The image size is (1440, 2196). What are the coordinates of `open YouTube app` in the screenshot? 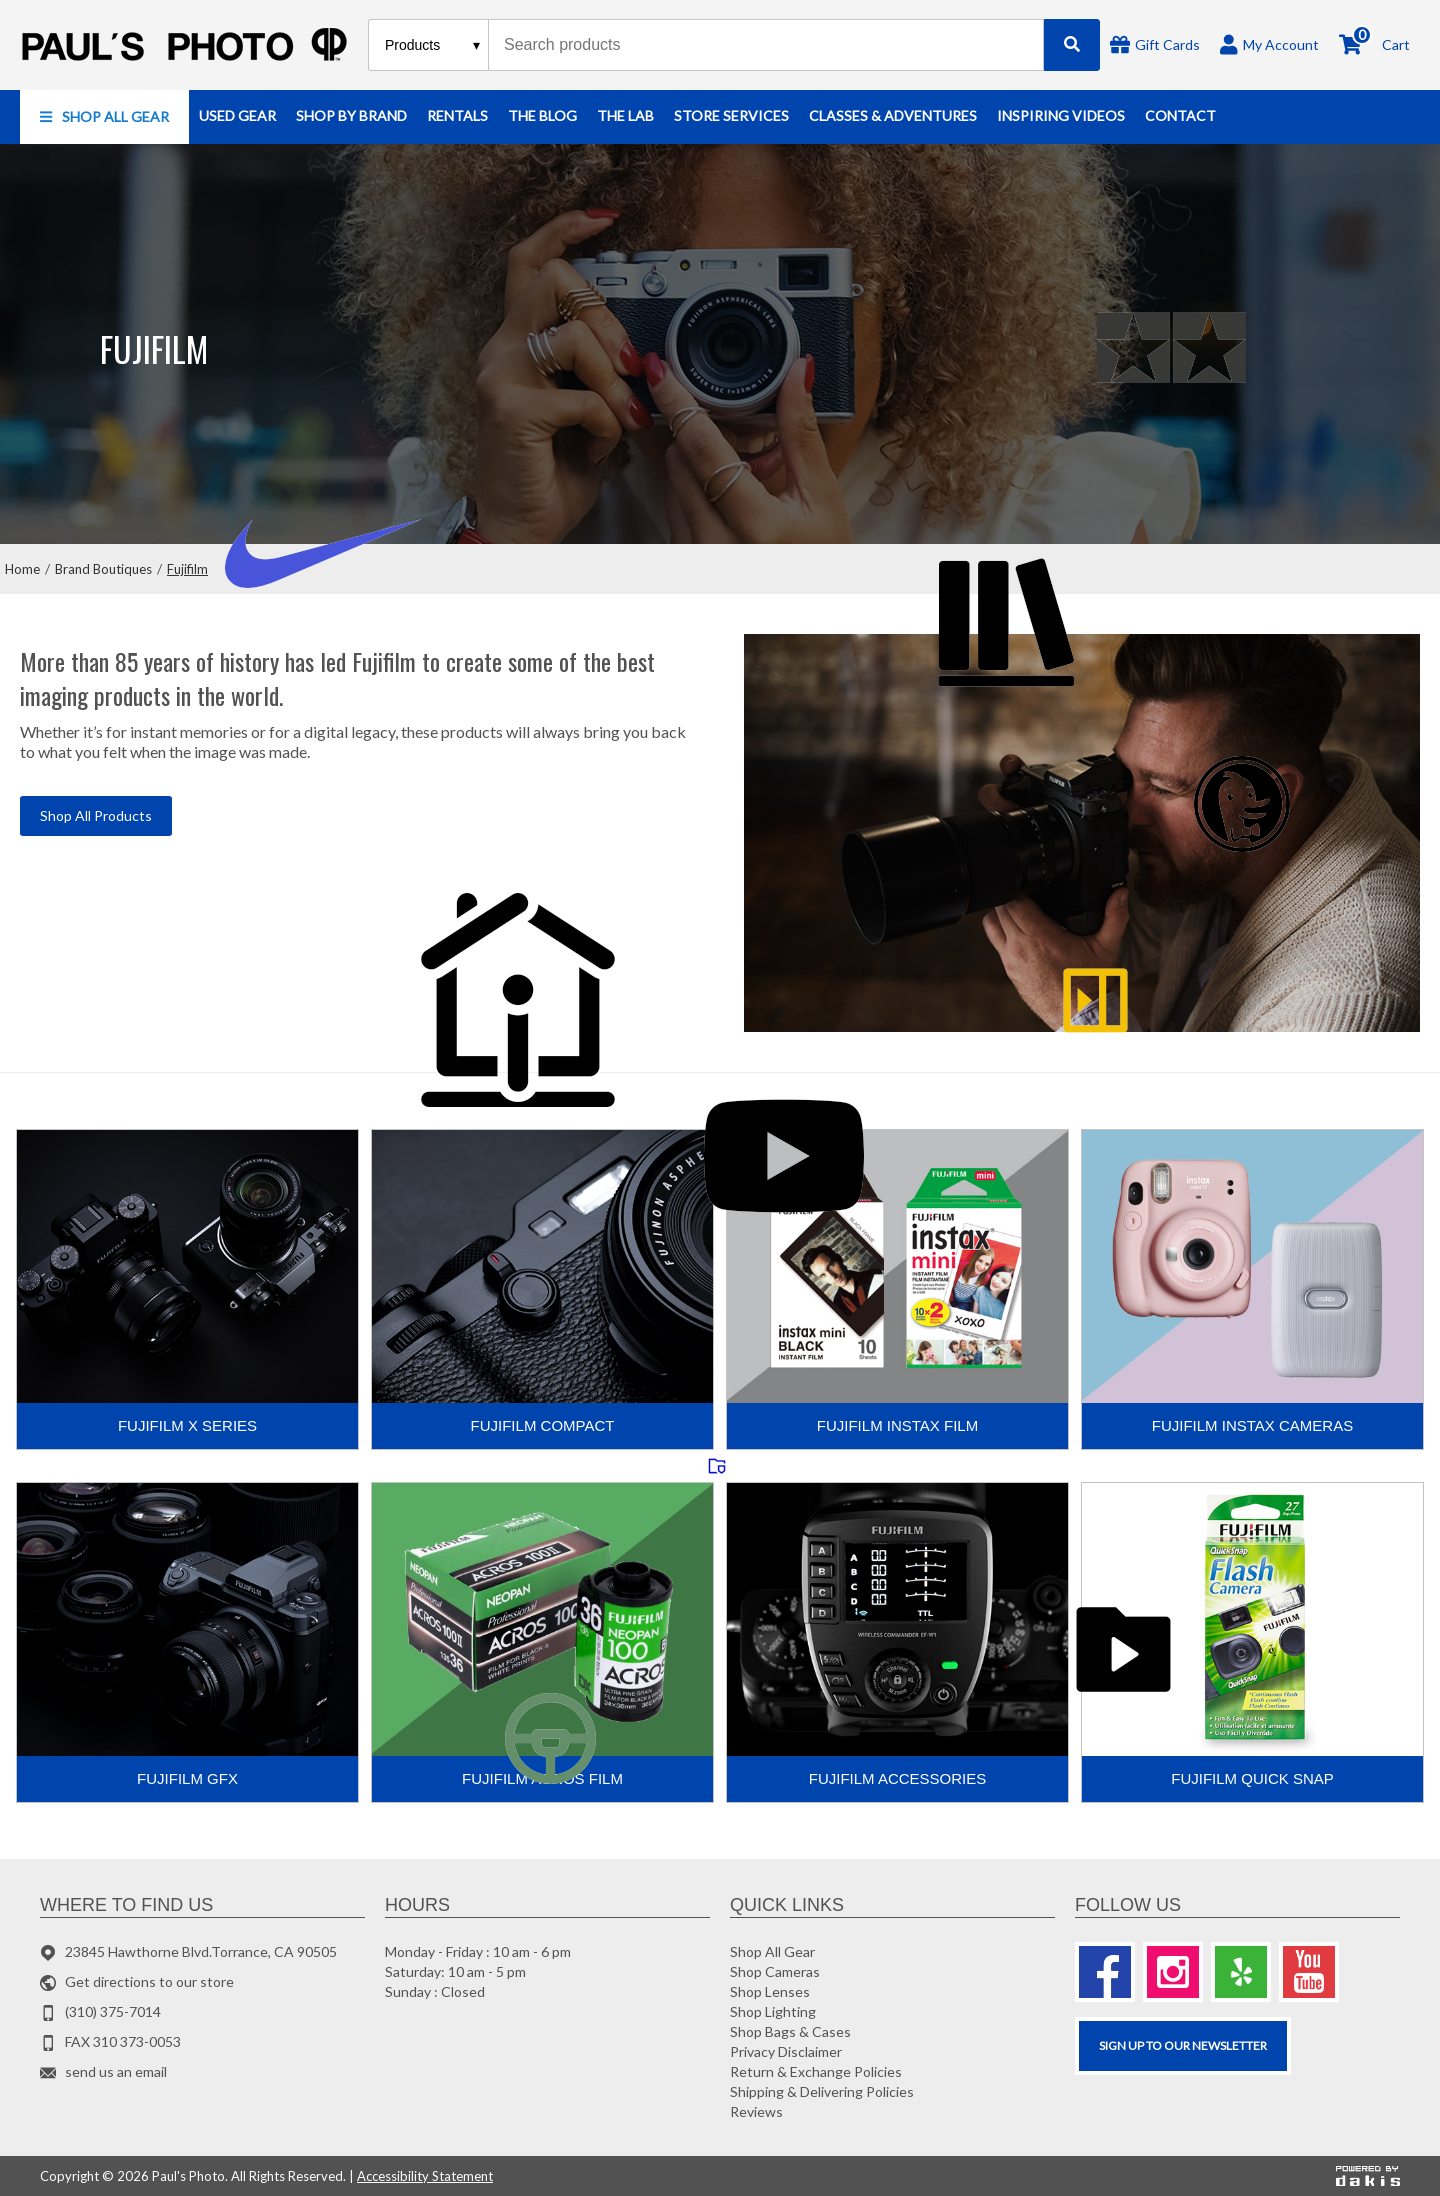 It's located at (784, 1156).